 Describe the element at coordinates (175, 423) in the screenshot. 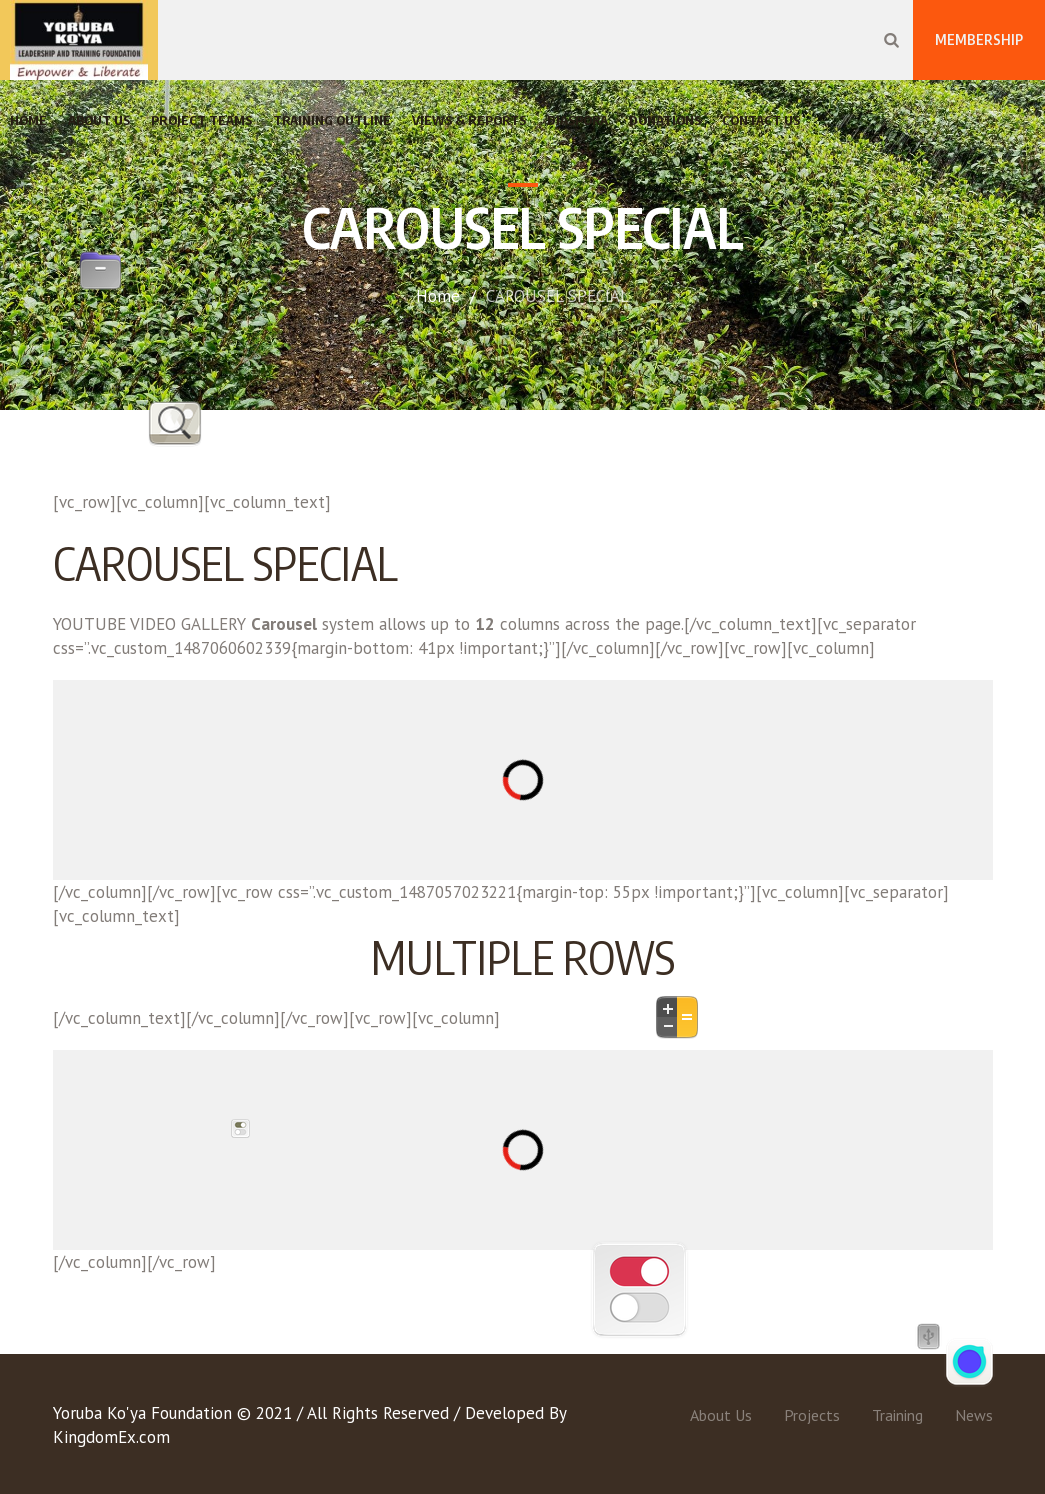

I see `open eye of gnome image viewer` at that location.